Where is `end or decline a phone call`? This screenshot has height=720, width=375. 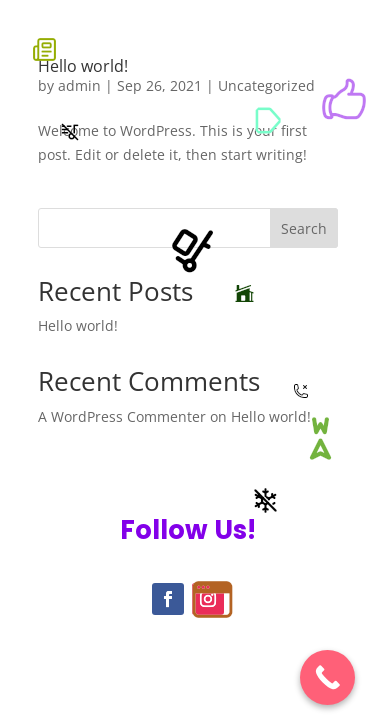
end or decline a phone call is located at coordinates (301, 391).